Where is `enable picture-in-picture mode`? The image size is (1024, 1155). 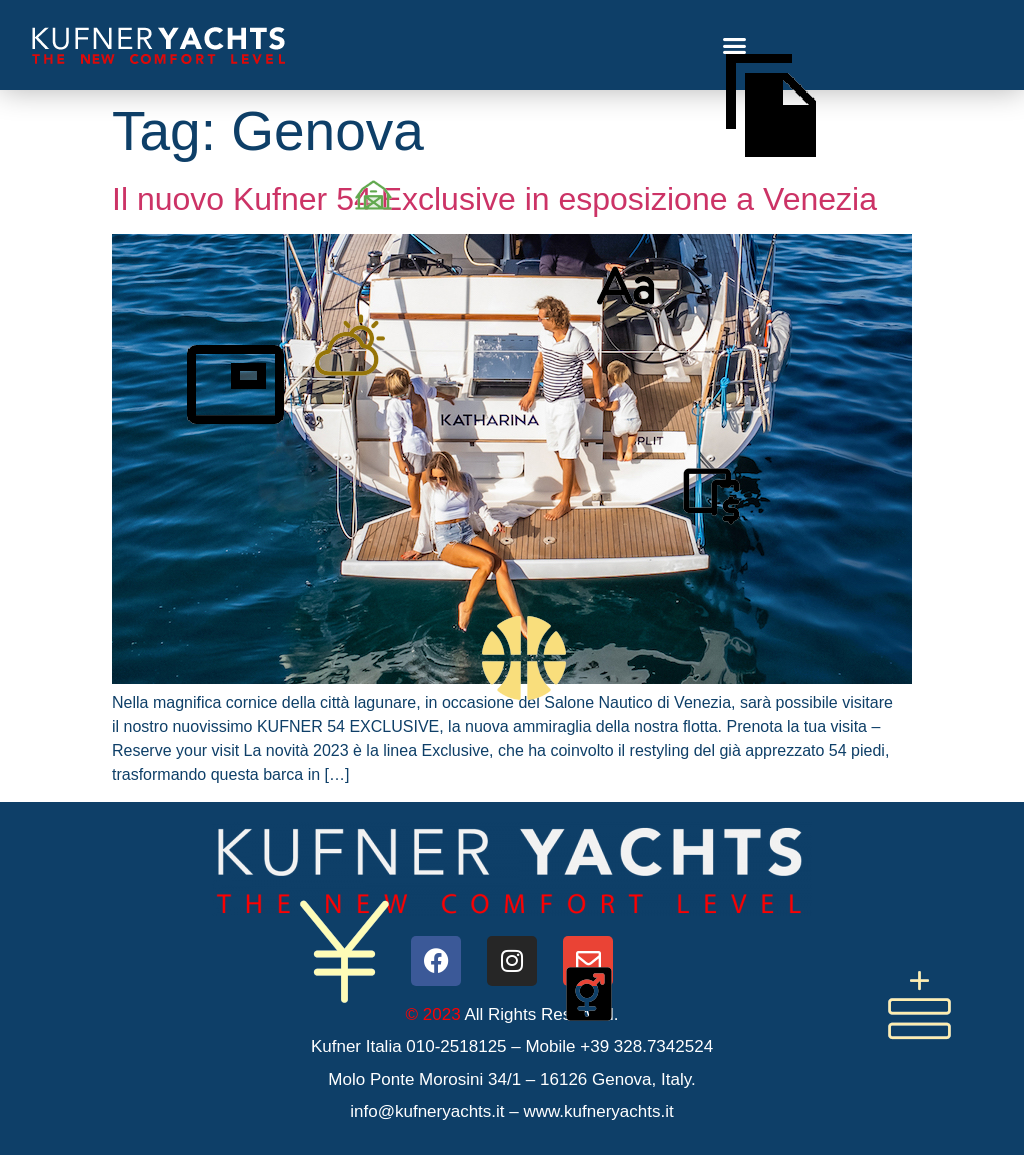 enable picture-in-picture mode is located at coordinates (235, 384).